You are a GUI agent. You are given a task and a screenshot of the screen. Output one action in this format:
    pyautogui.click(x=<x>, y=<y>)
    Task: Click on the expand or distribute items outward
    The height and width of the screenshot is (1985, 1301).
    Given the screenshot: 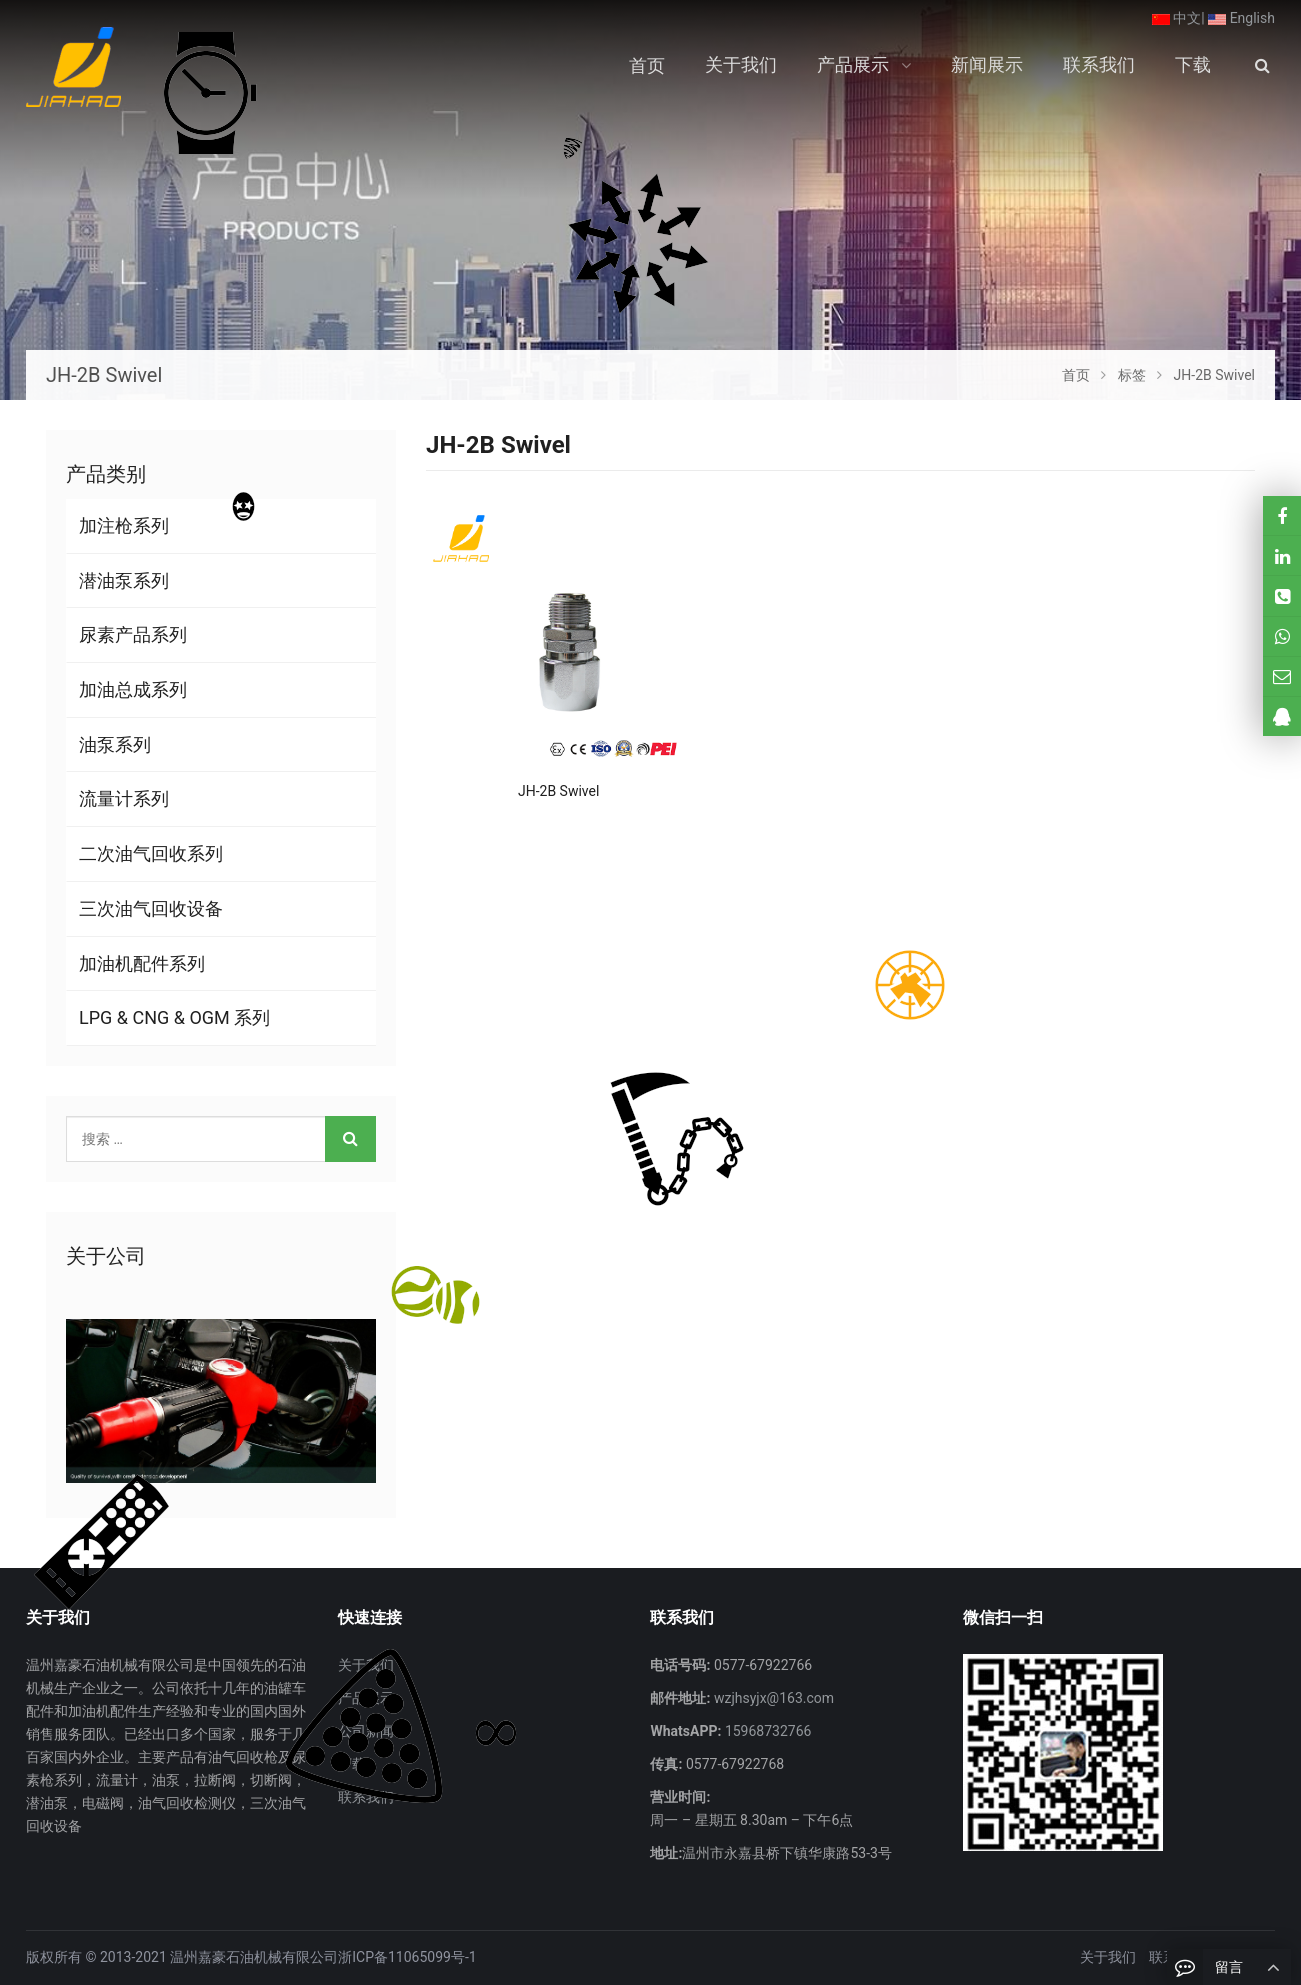 What is the action you would take?
    pyautogui.click(x=638, y=244)
    